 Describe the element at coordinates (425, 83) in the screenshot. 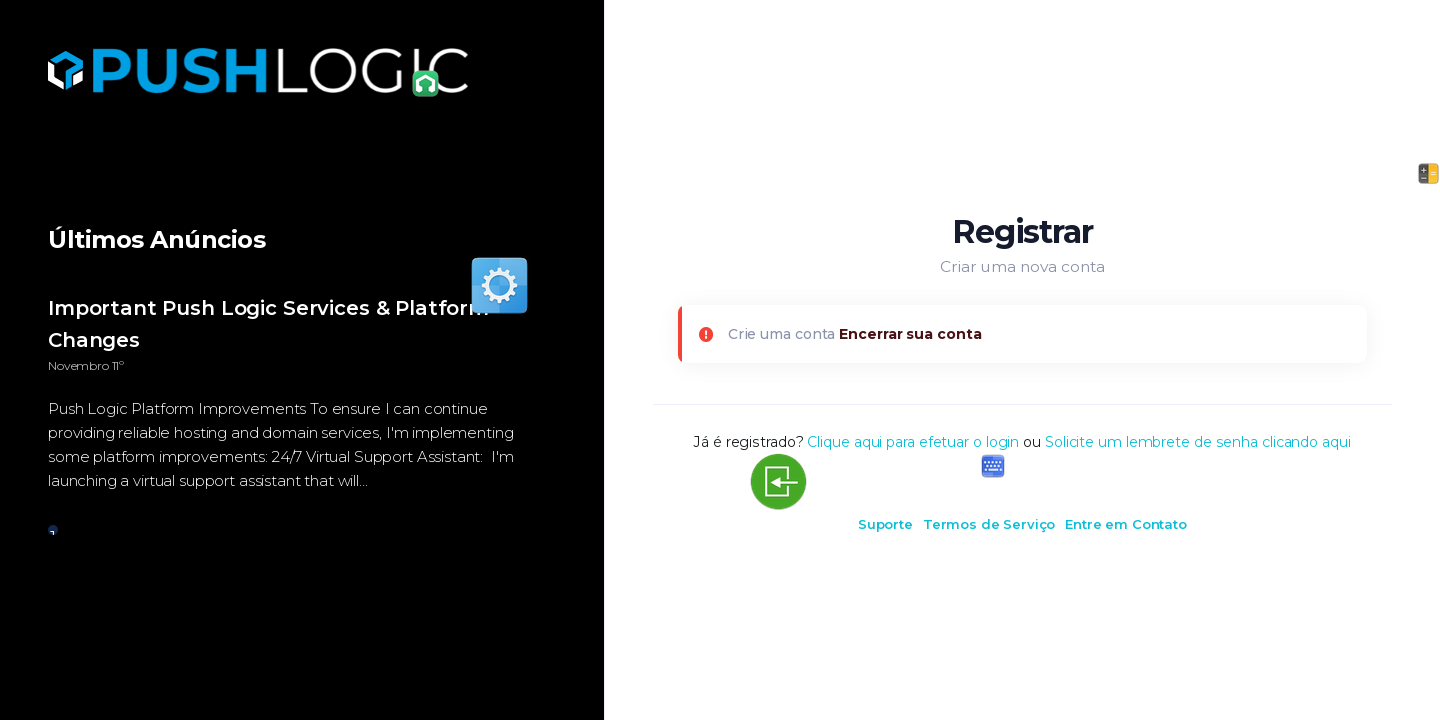

I see `open LMMS music production software` at that location.